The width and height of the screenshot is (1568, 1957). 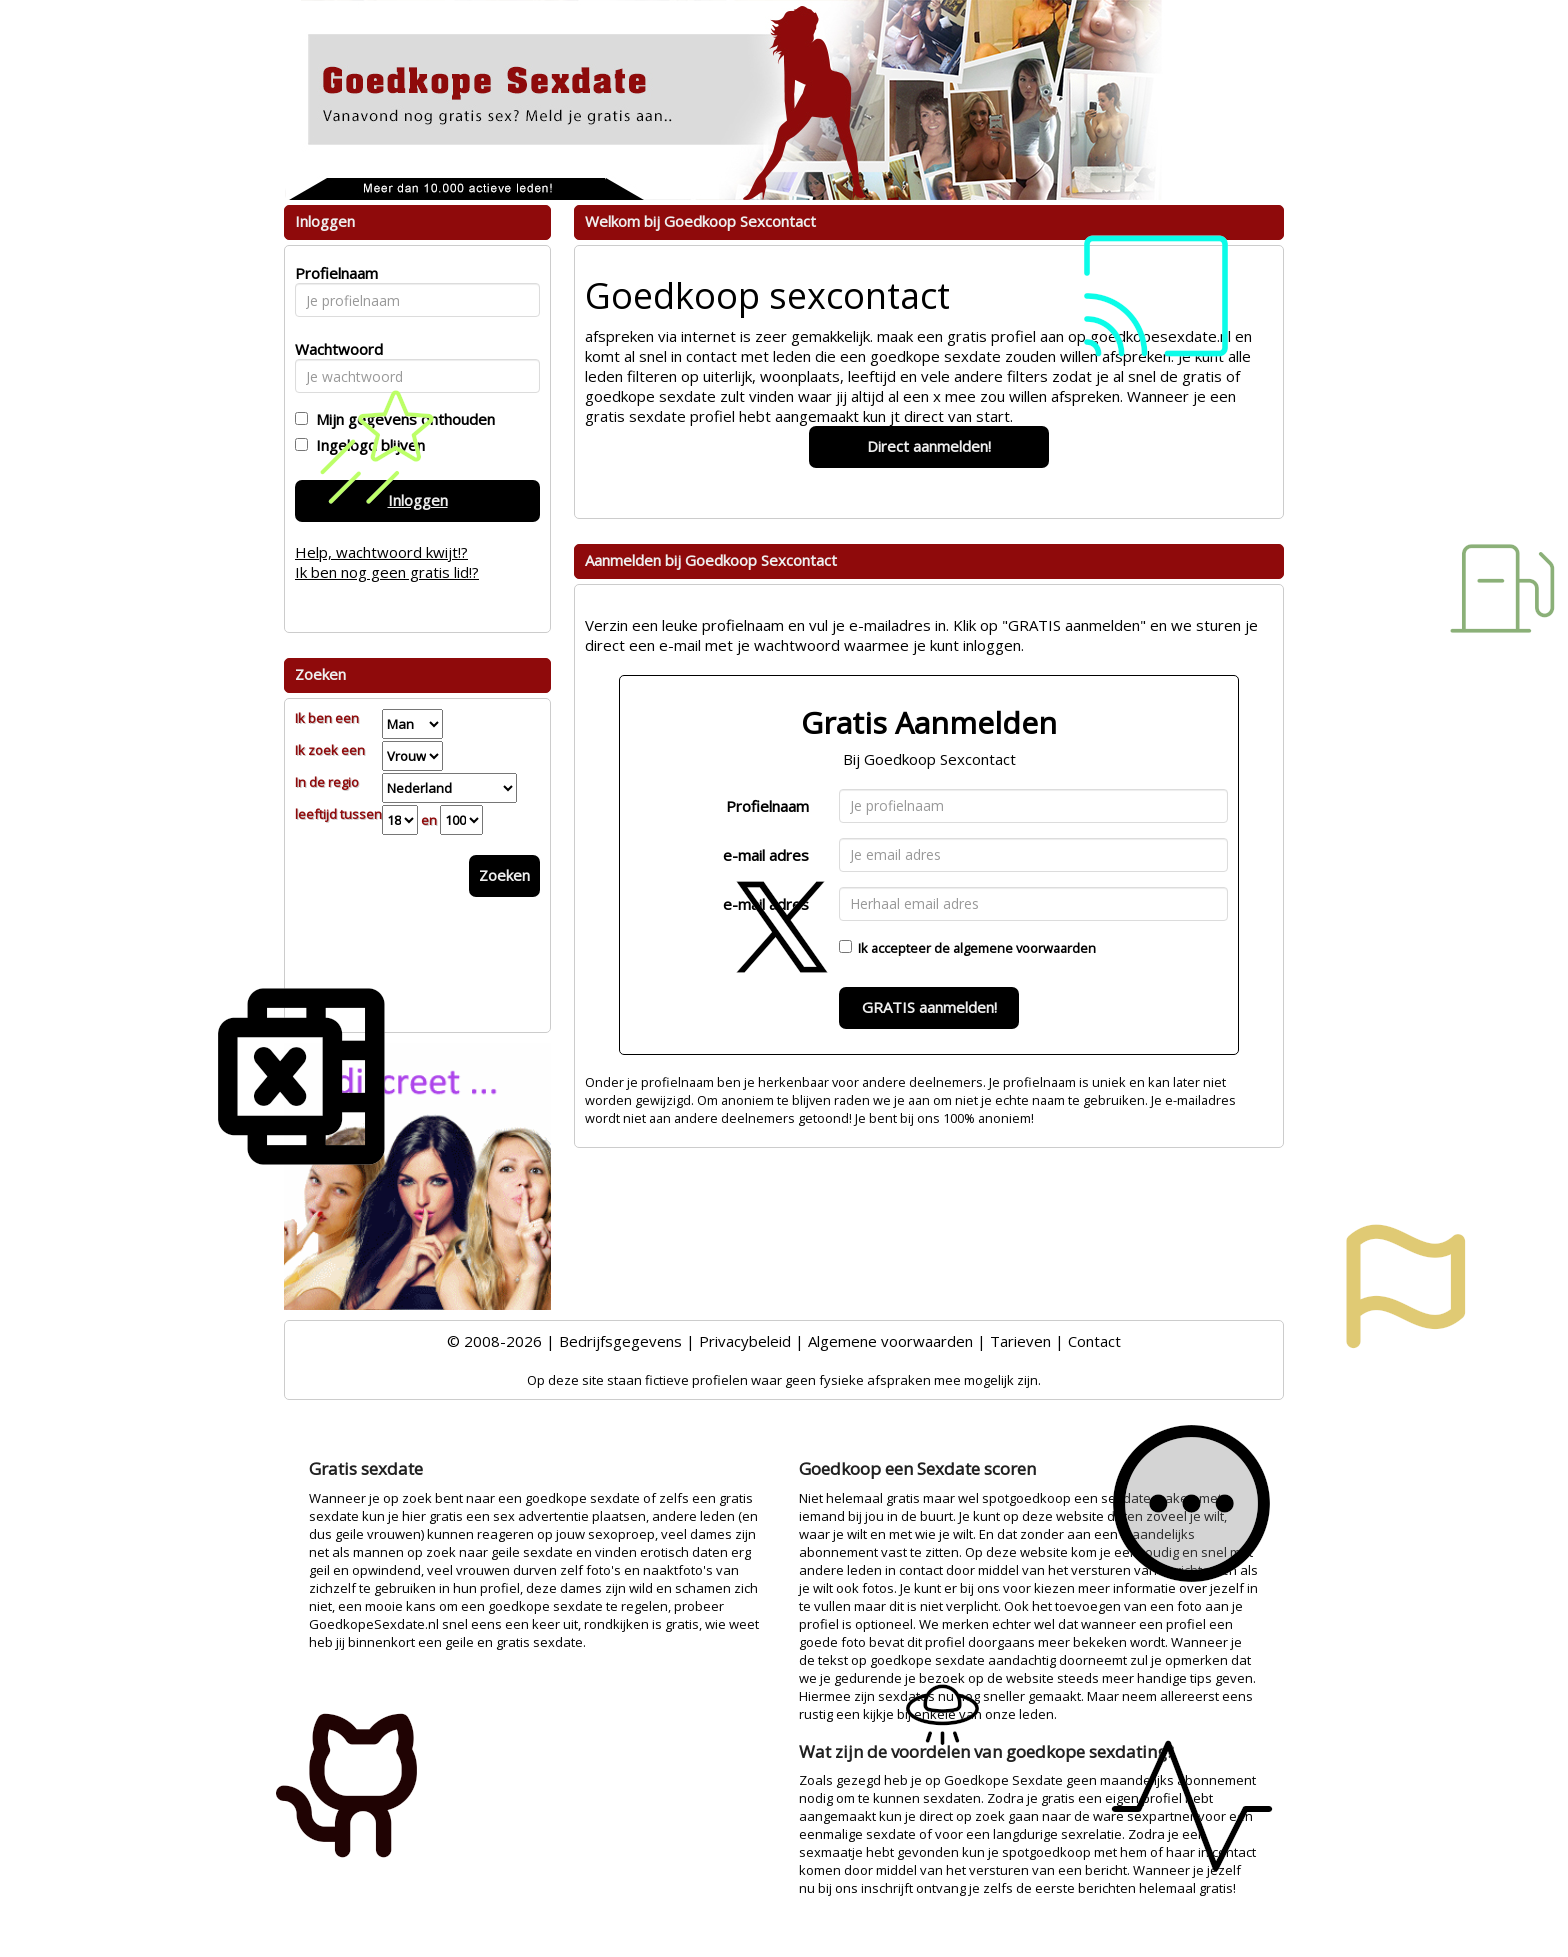 I want to click on open more options menu, so click(x=1191, y=1503).